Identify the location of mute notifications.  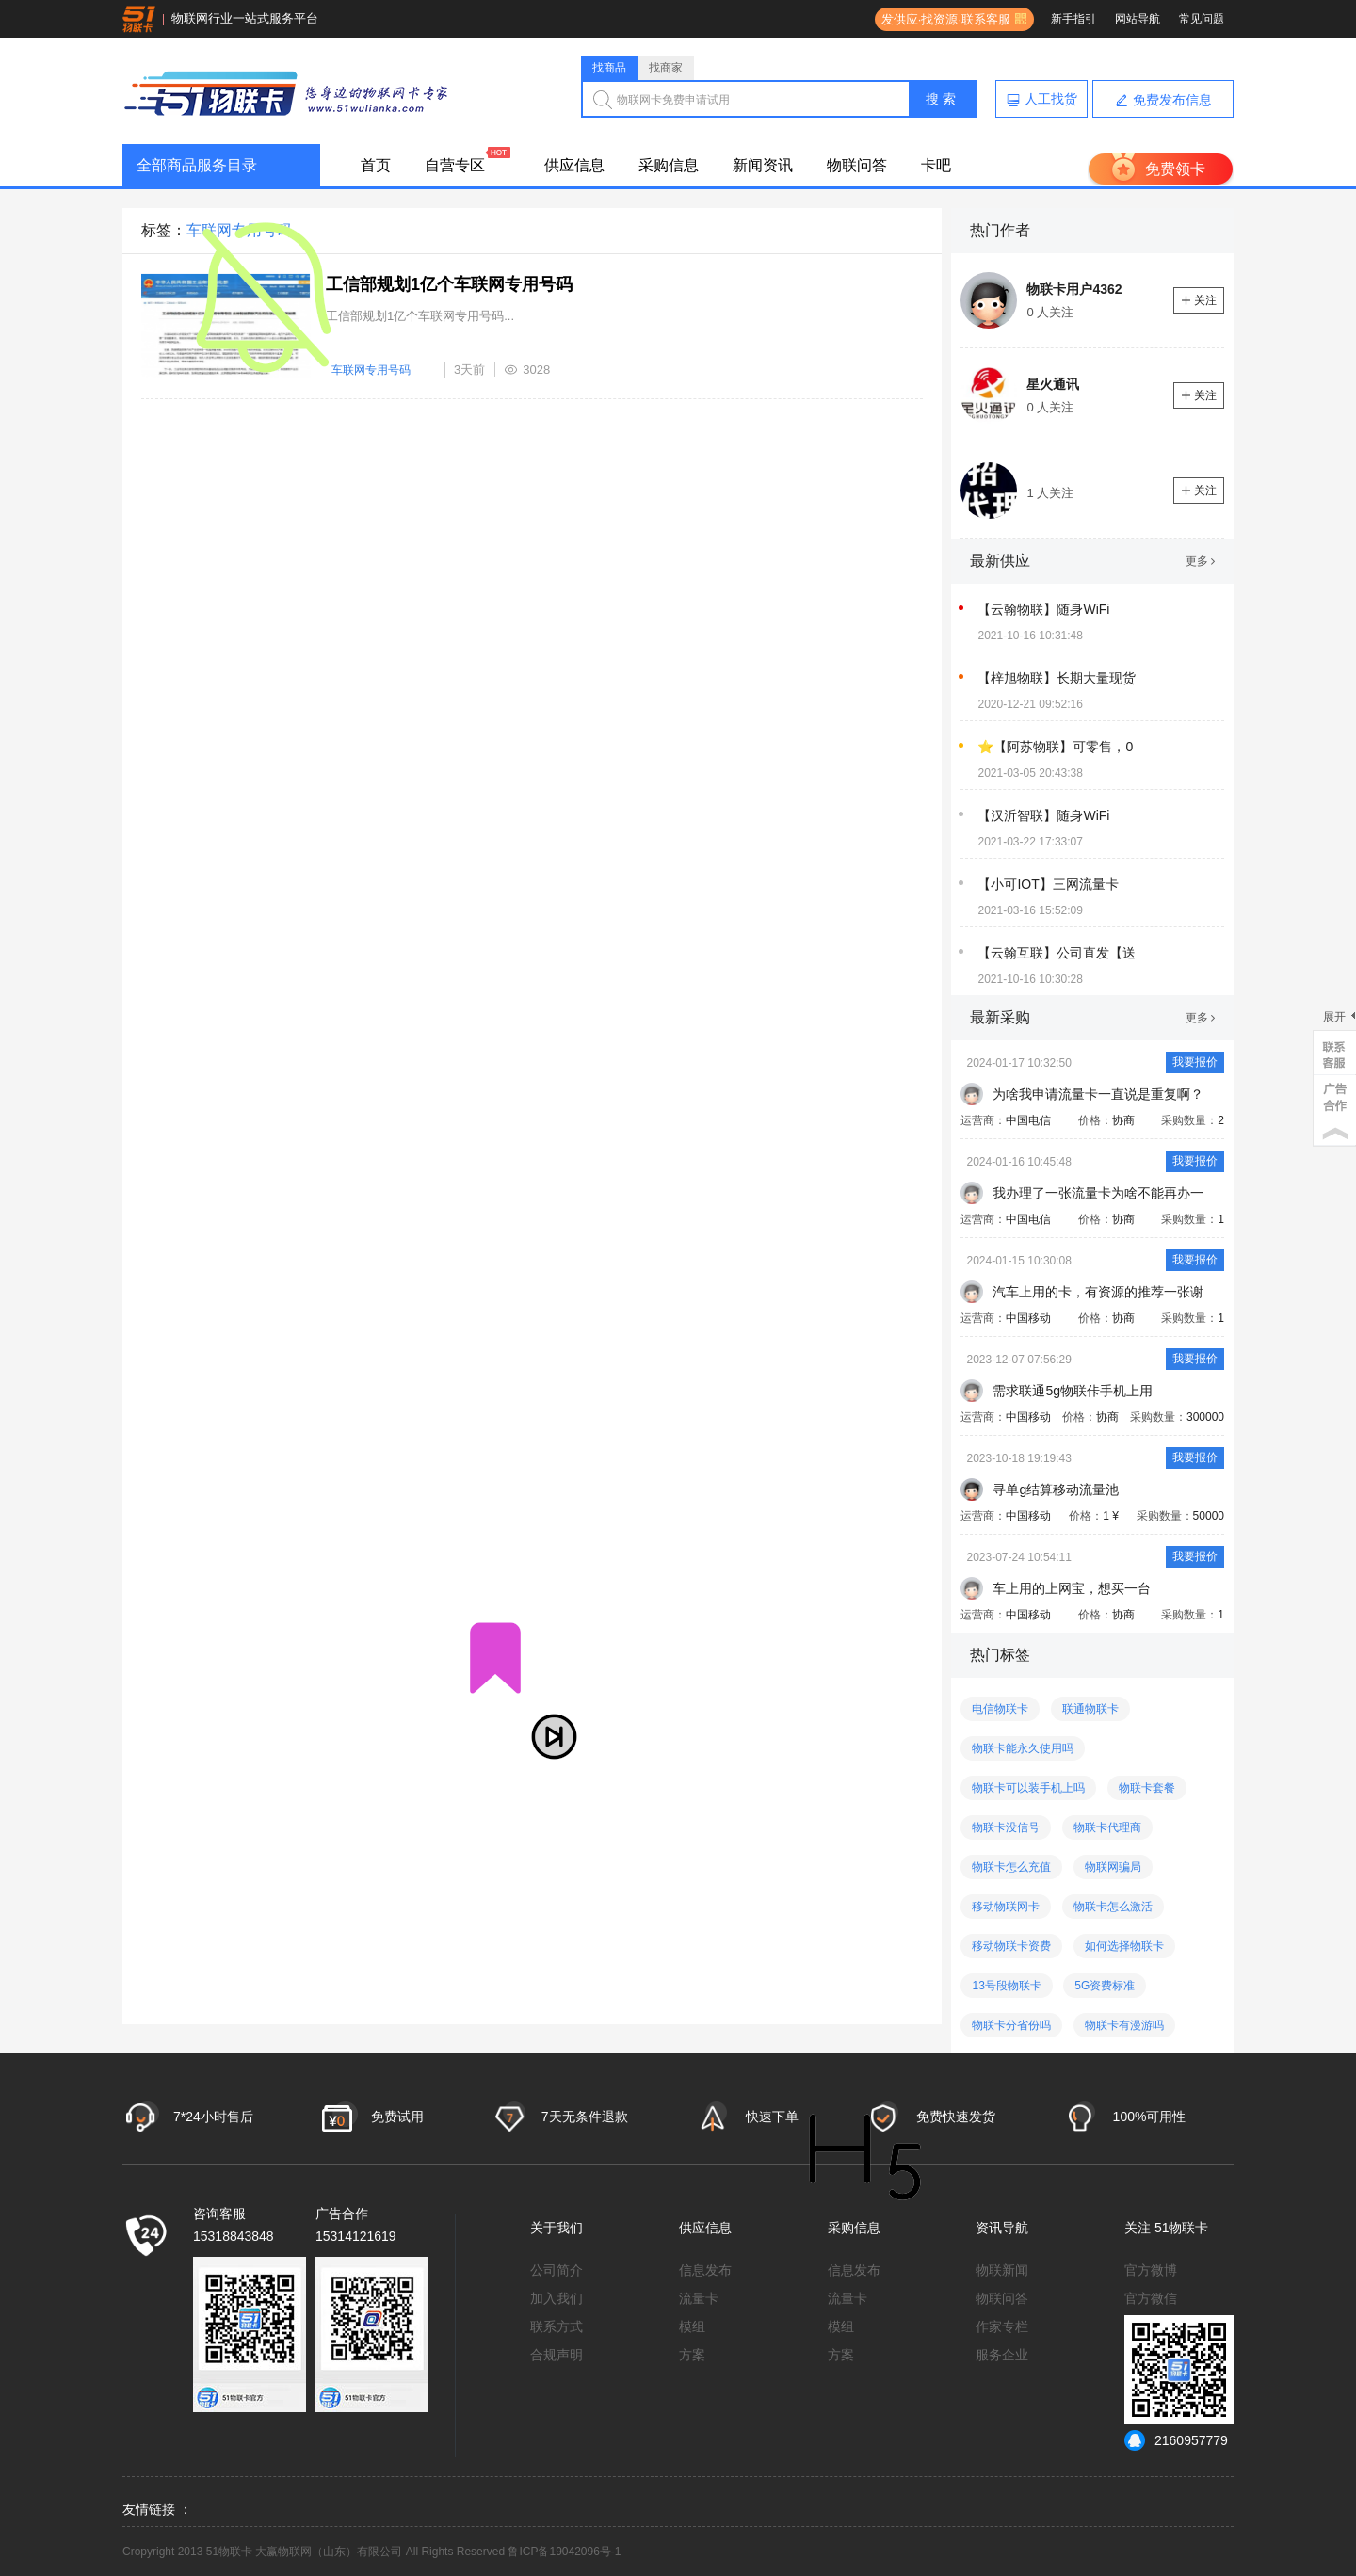
(266, 298).